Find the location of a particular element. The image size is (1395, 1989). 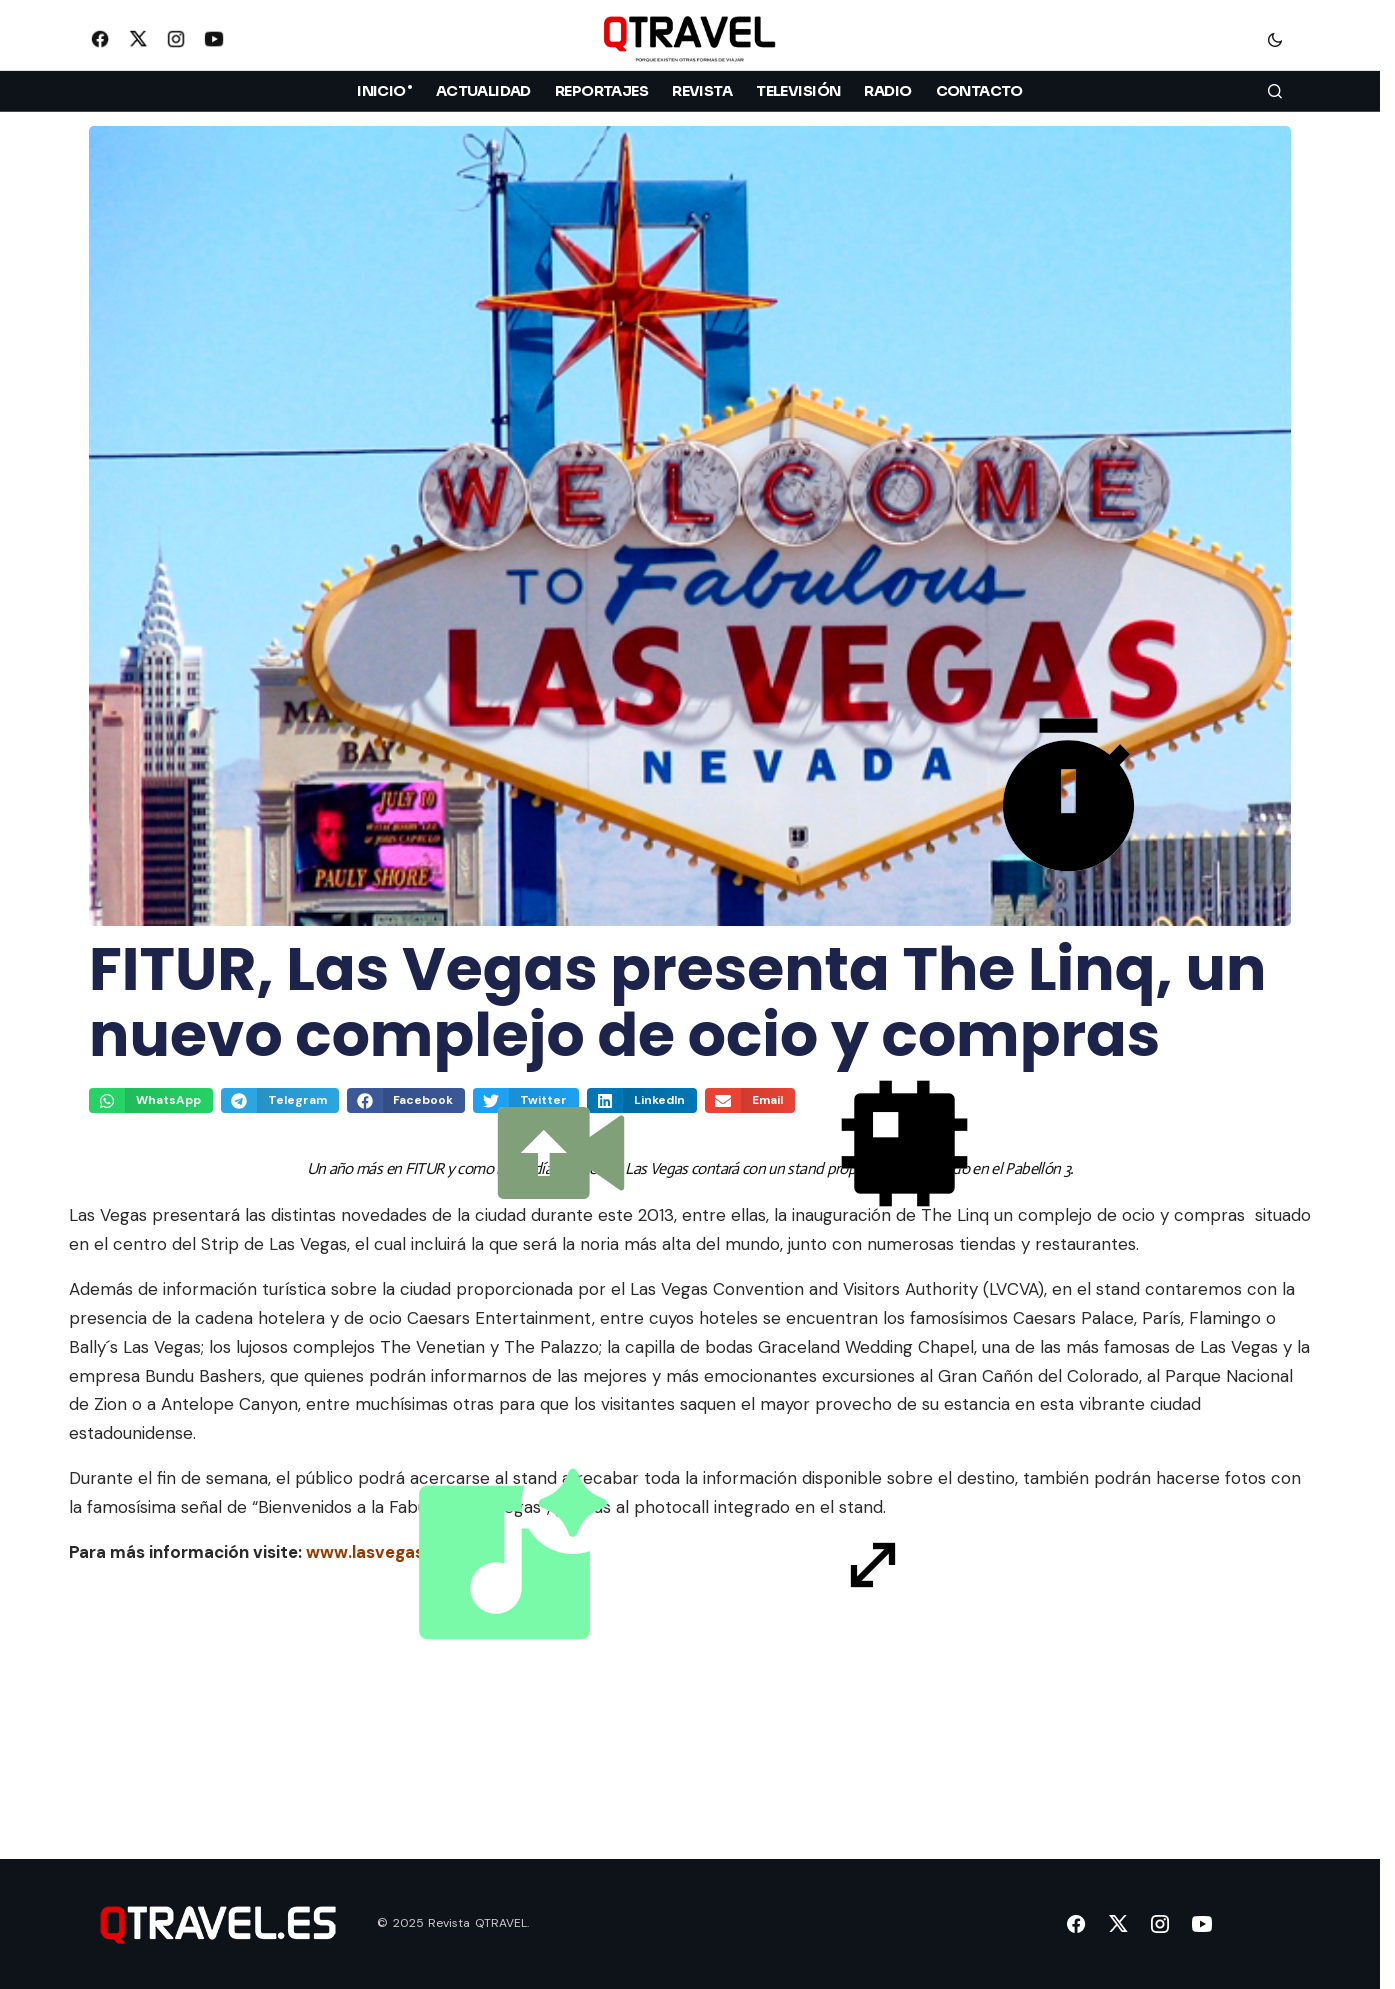

ai-powered music or audio generation is located at coordinates (504, 1562).